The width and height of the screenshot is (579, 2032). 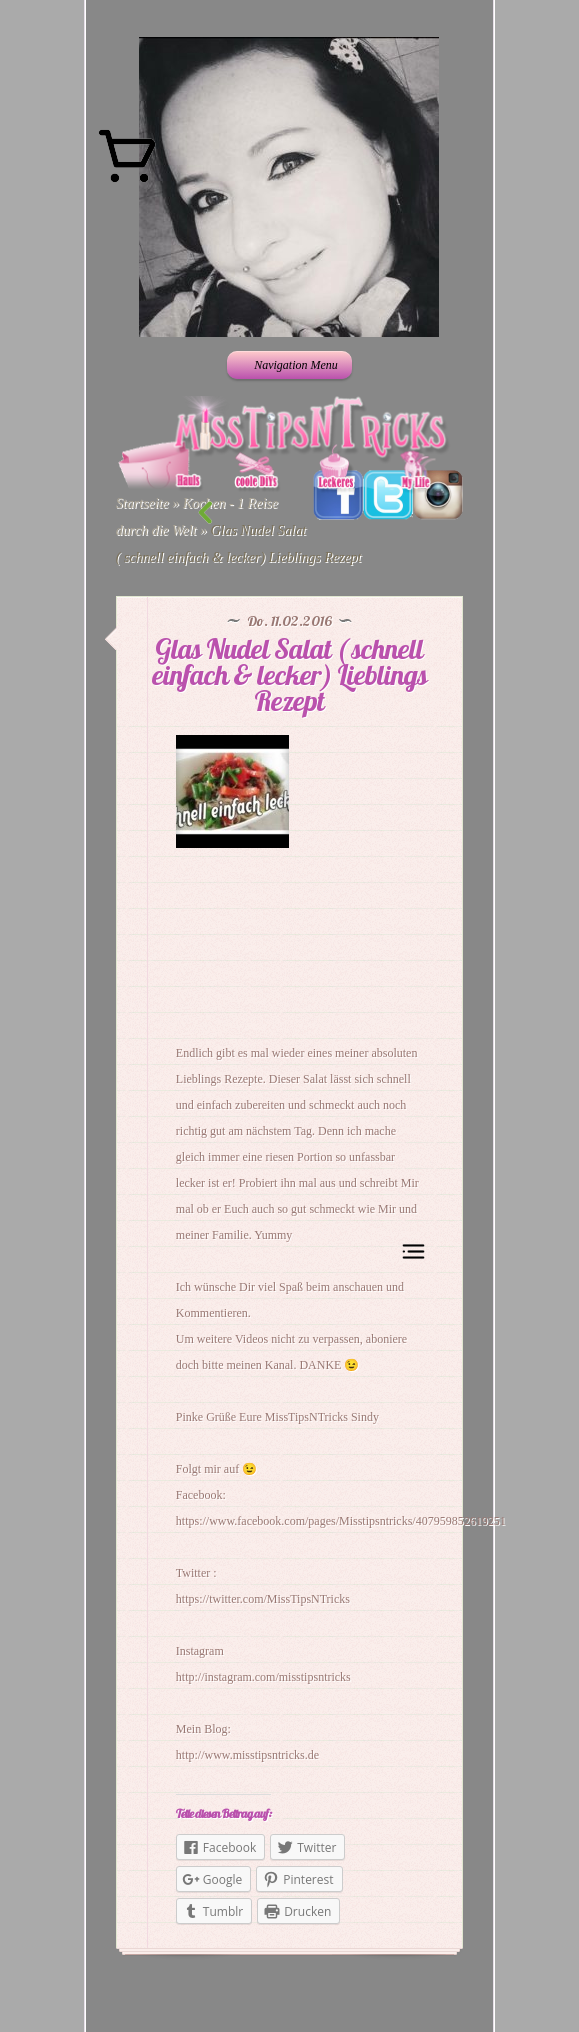 I want to click on view your shopping cart, so click(x=128, y=156).